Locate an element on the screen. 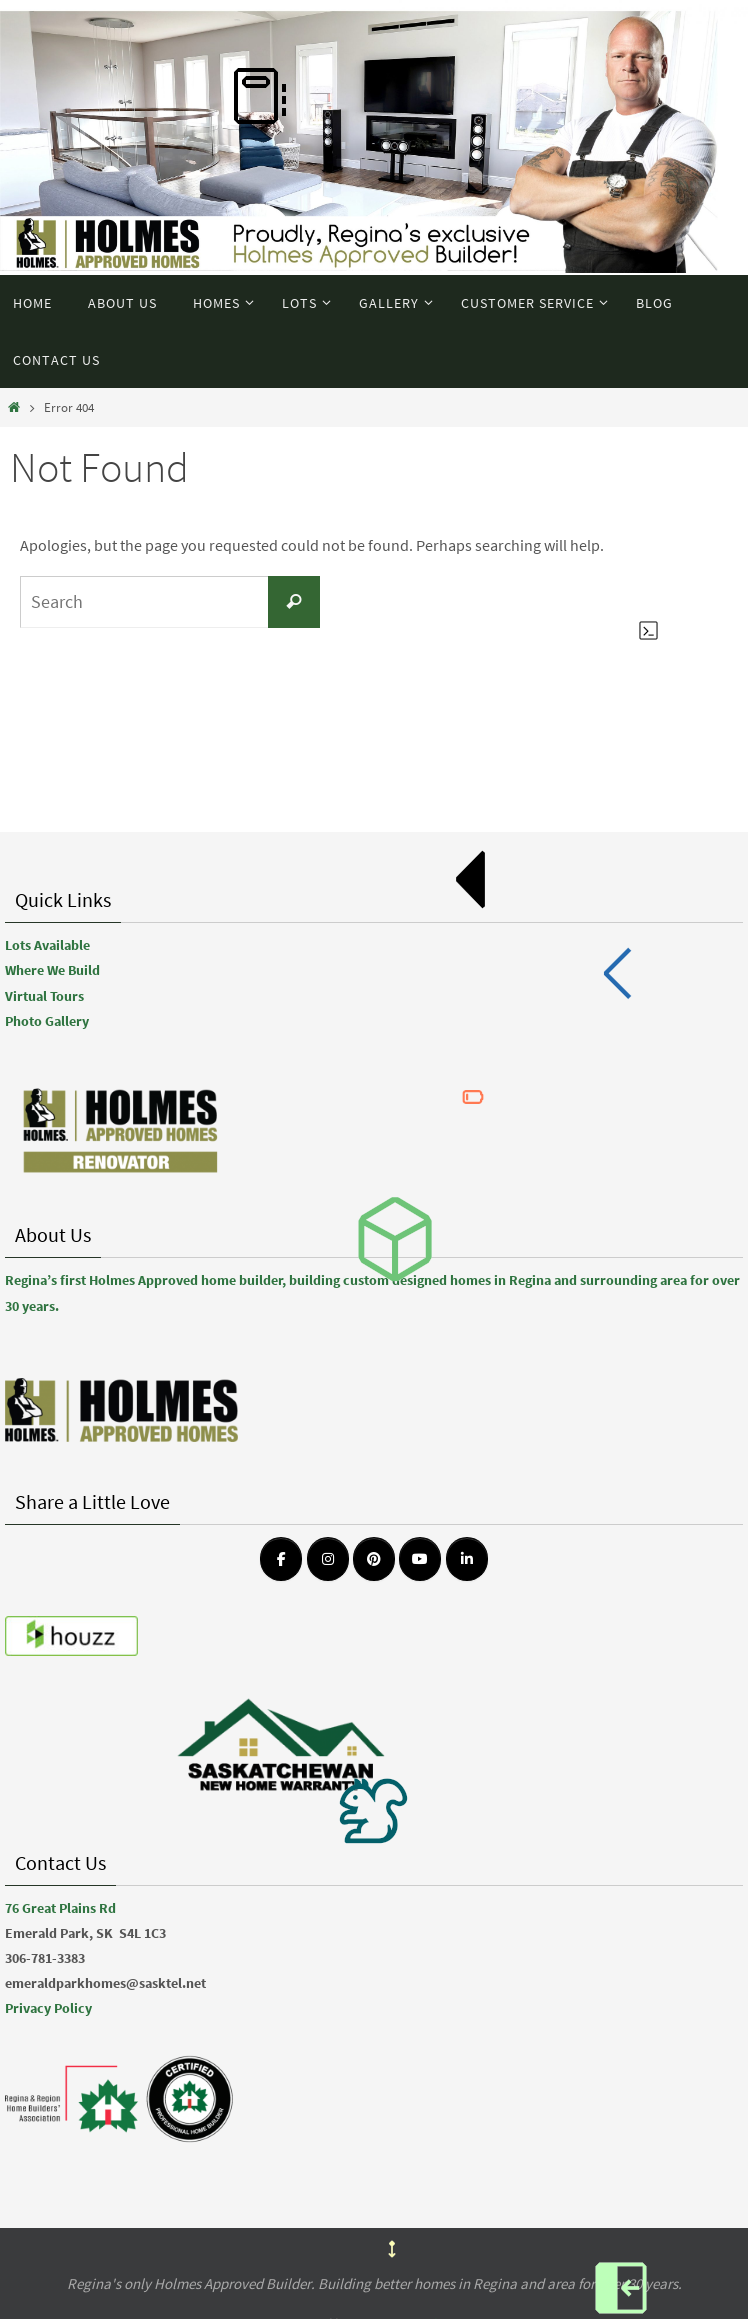 The image size is (748, 2319). indicates a method or function in code is located at coordinates (395, 1240).